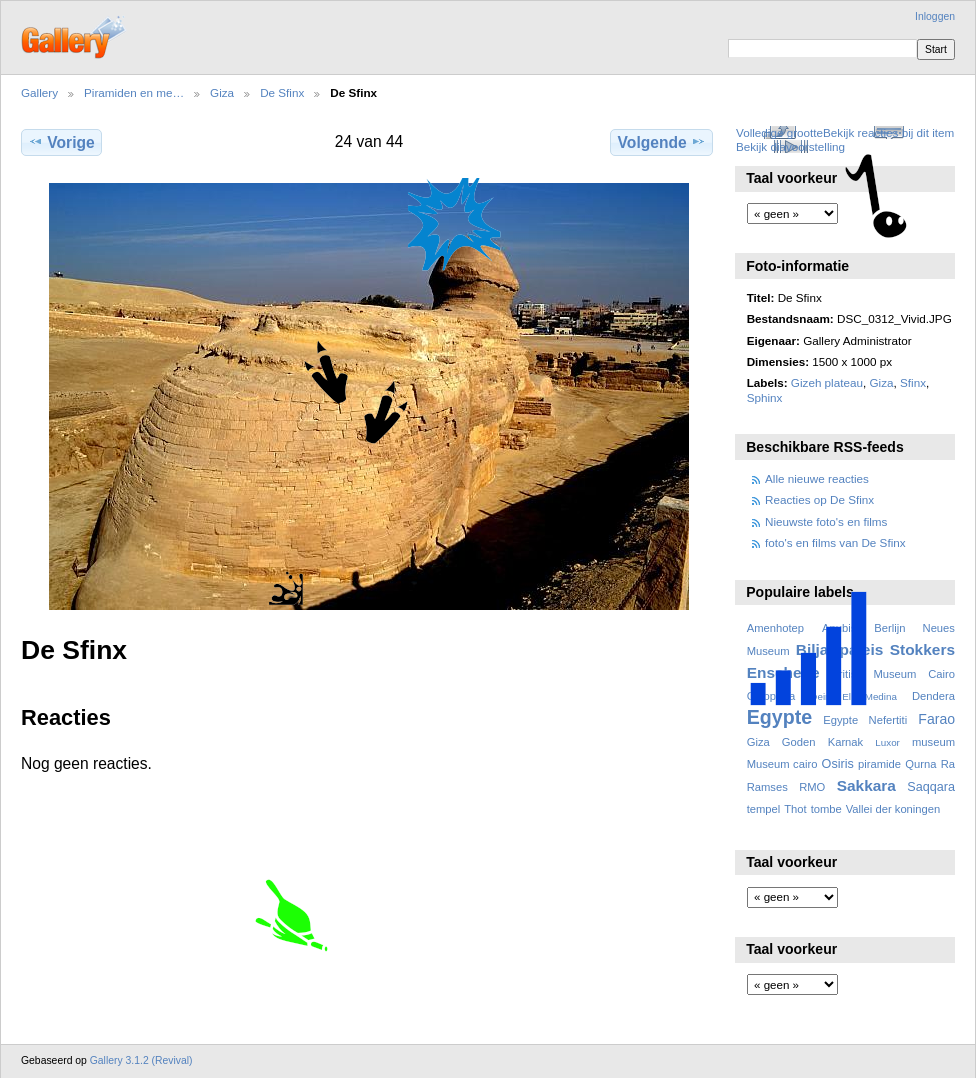 This screenshot has height=1078, width=976. What do you see at coordinates (291, 915) in the screenshot?
I see `craft or upgrade items at the forge` at bounding box center [291, 915].